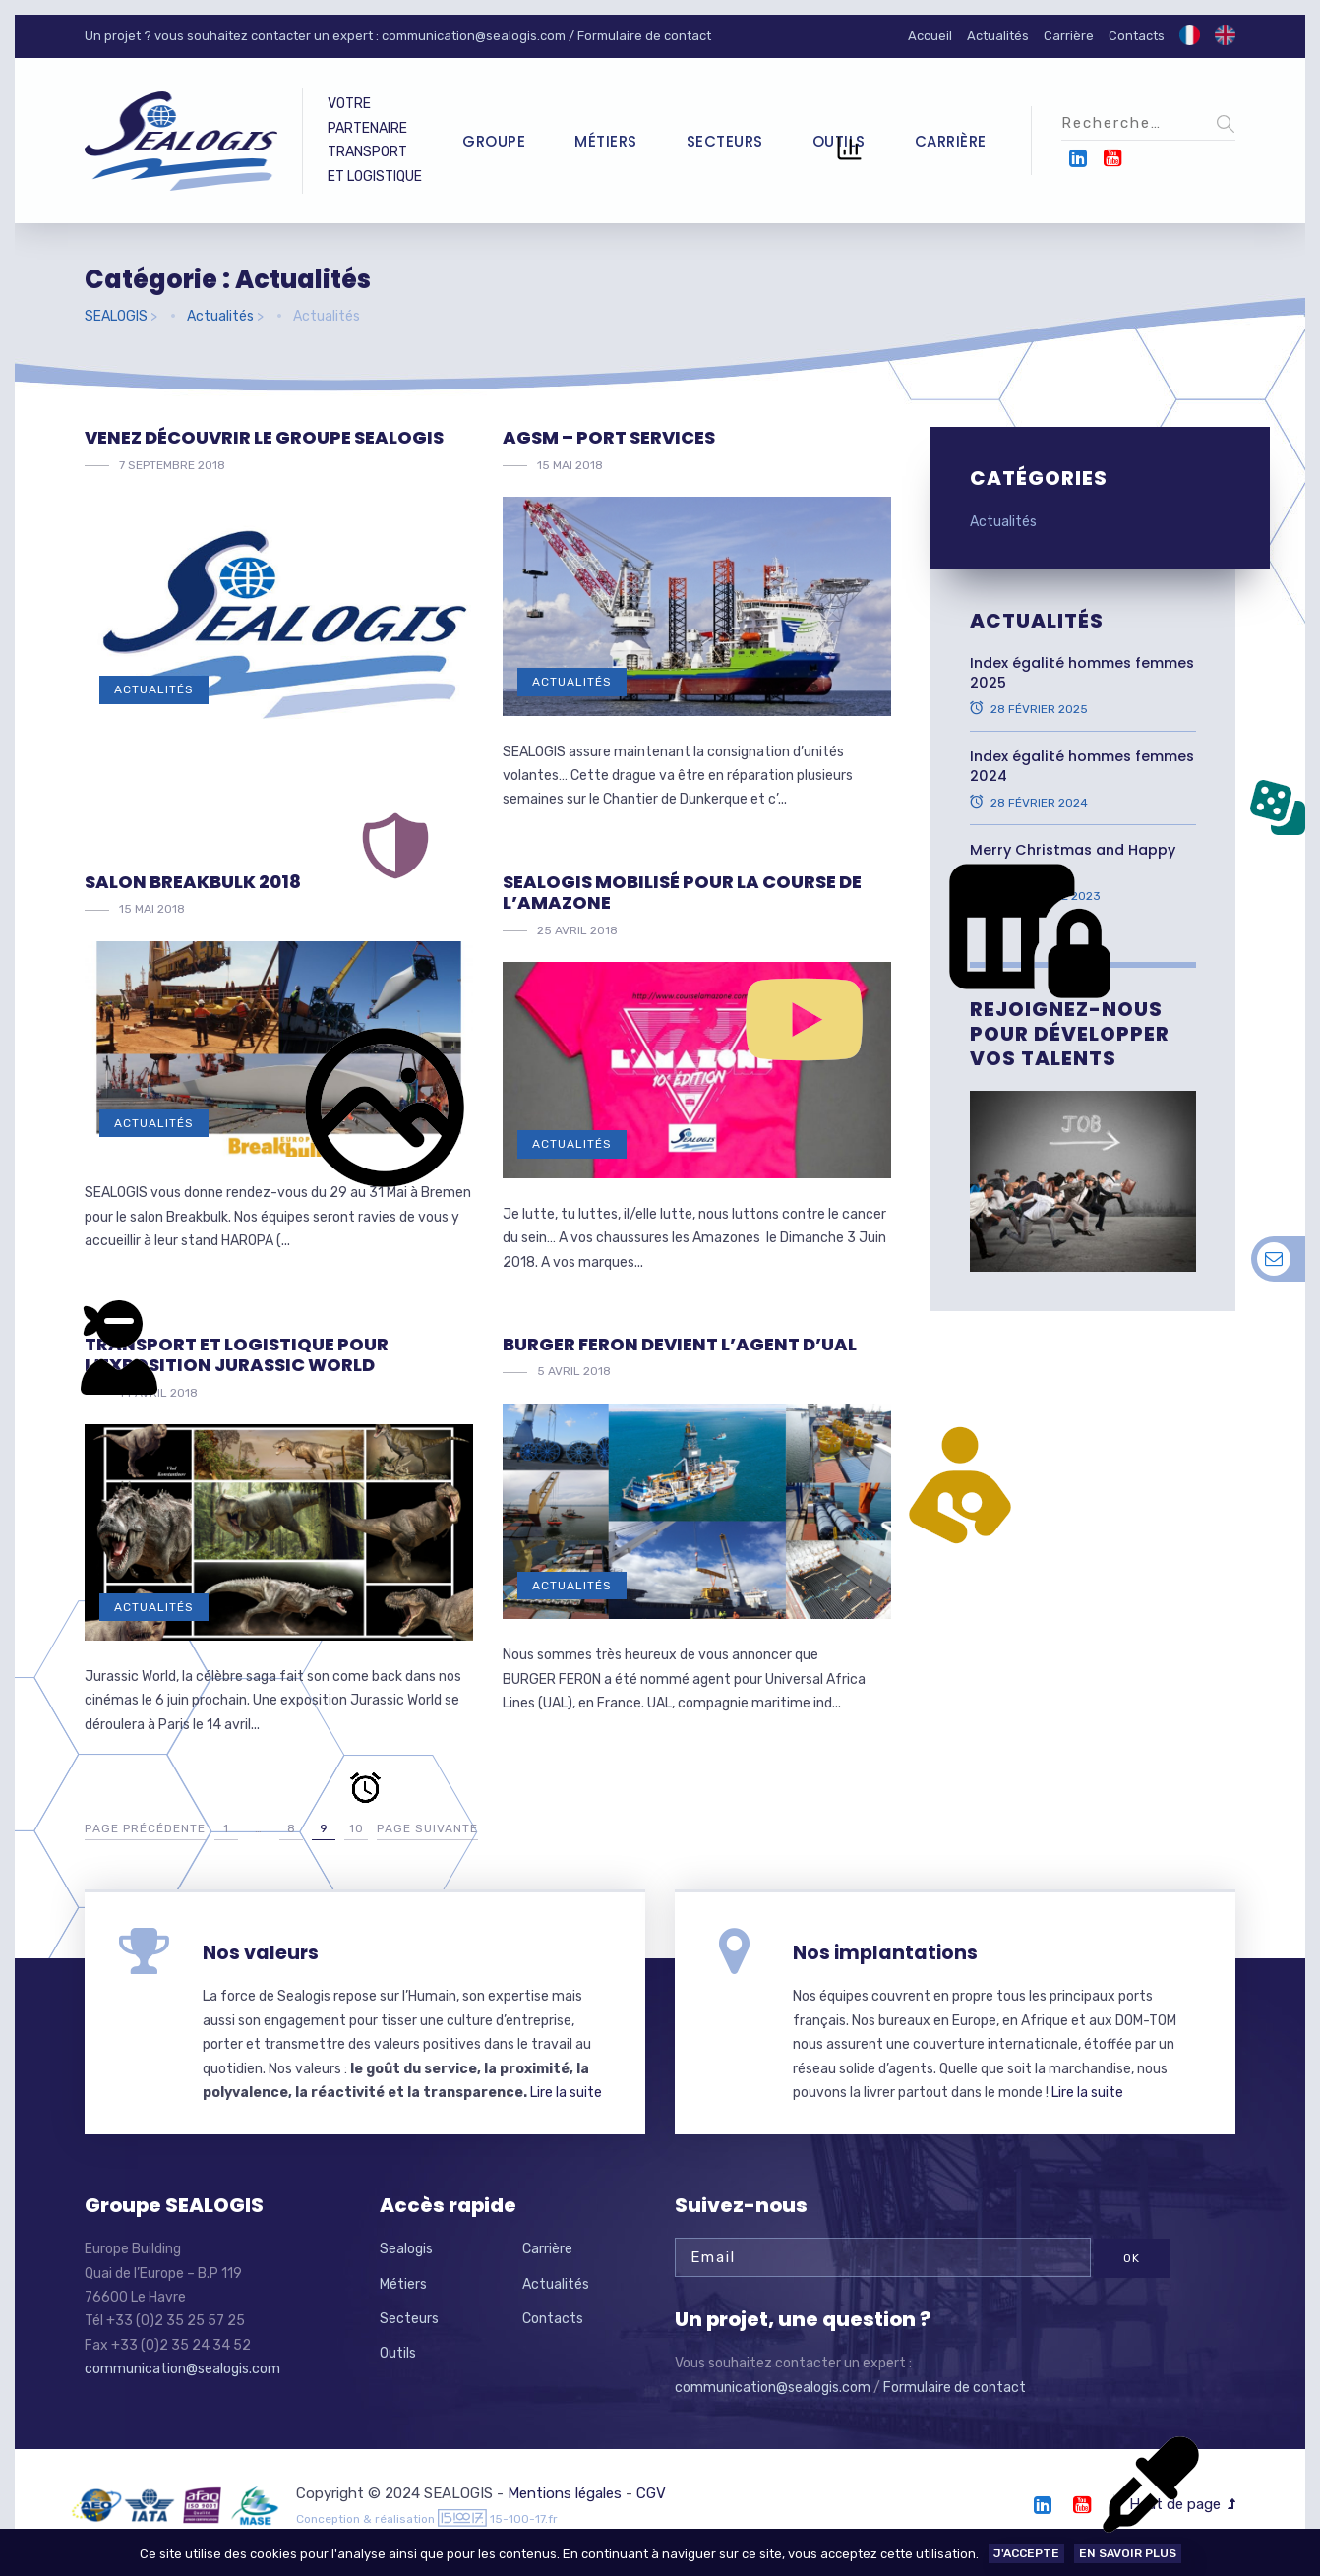 The image size is (1320, 2576). Describe the element at coordinates (365, 1787) in the screenshot. I see `view or manage alarms` at that location.